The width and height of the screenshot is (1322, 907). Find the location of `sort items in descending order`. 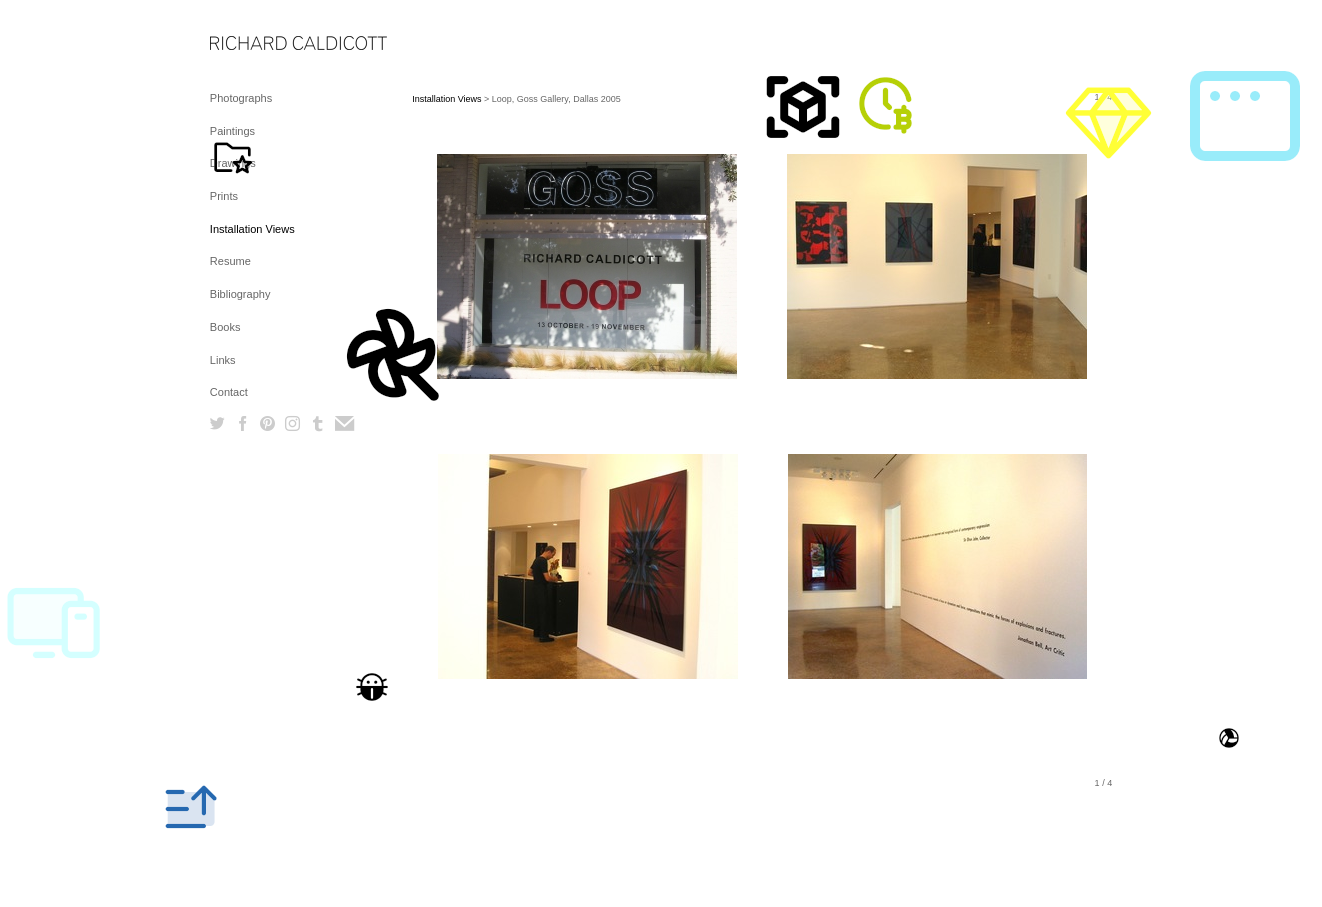

sort items in descending order is located at coordinates (189, 809).